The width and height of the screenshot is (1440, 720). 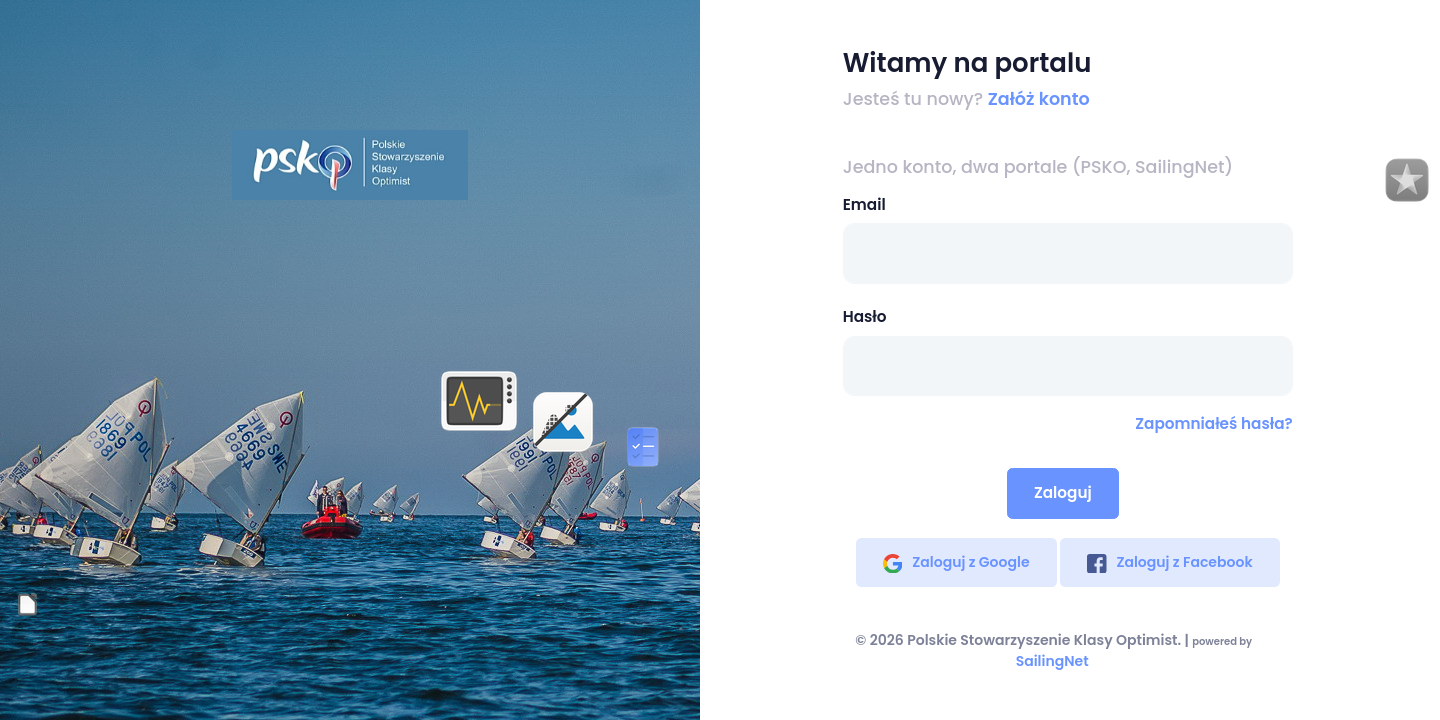 I want to click on open your bookmarks or saved items app, so click(x=643, y=447).